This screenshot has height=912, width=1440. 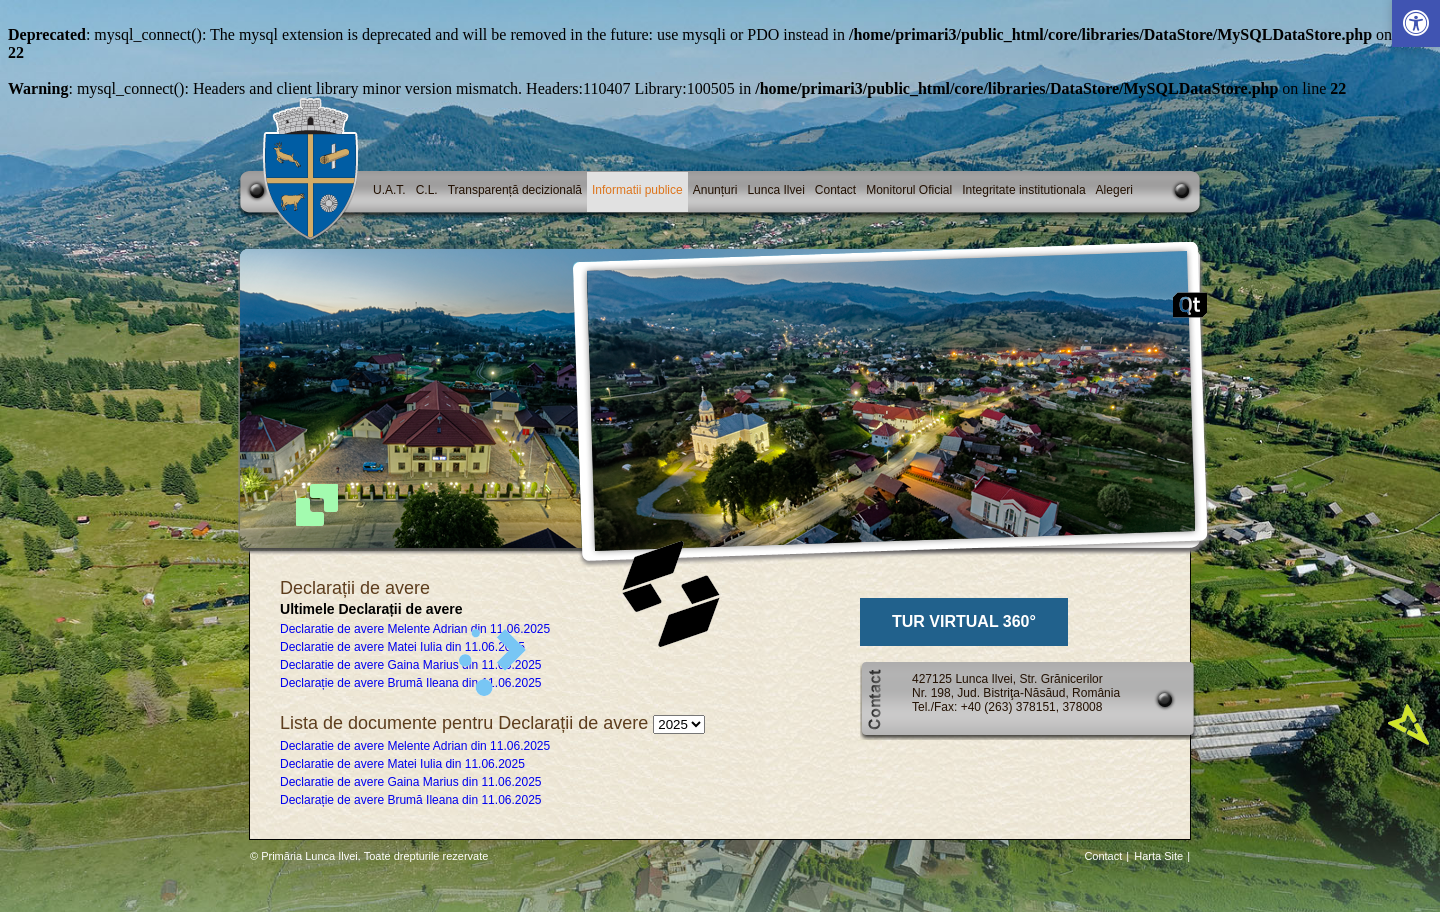 I want to click on ServBay application logo, so click(x=671, y=594).